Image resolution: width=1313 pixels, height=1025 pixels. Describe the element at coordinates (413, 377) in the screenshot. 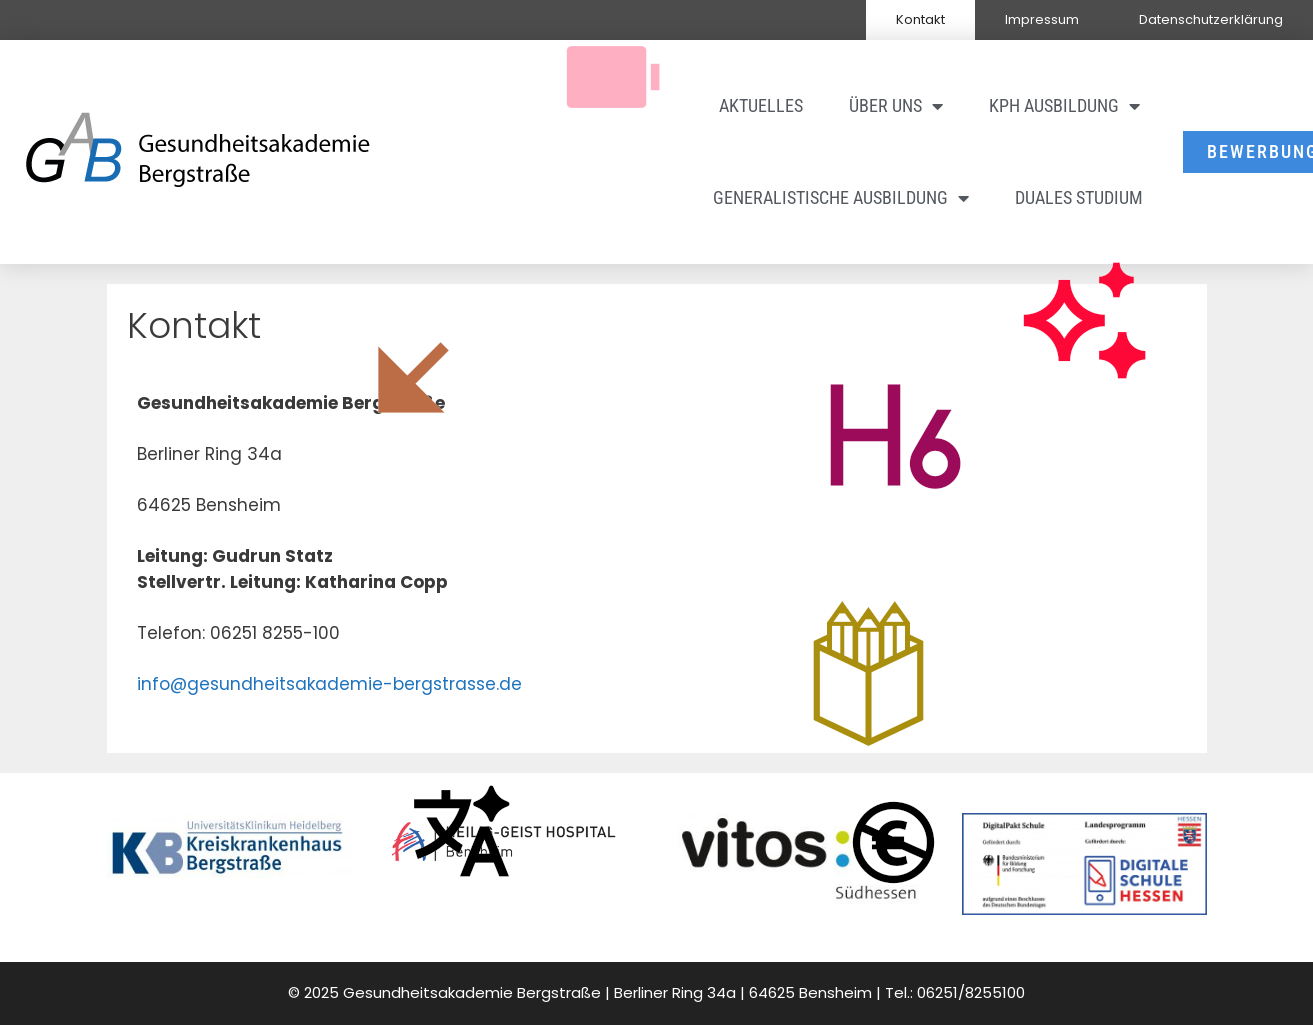

I see `navigate to previous or lower-level content` at that location.